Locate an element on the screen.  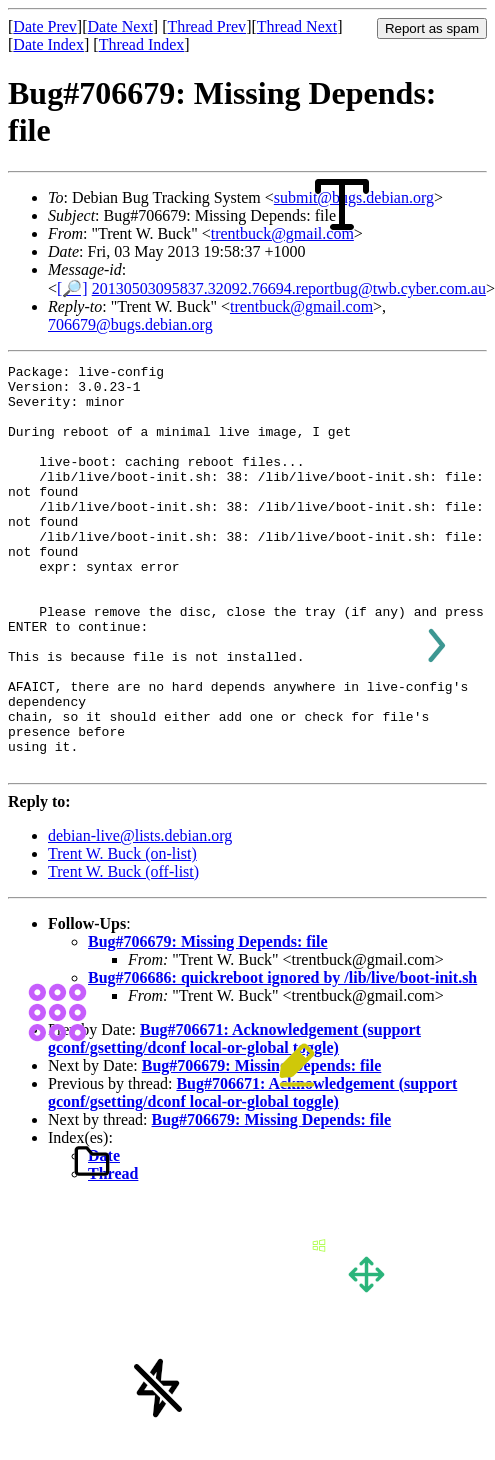
move or reposition an element is located at coordinates (366, 1274).